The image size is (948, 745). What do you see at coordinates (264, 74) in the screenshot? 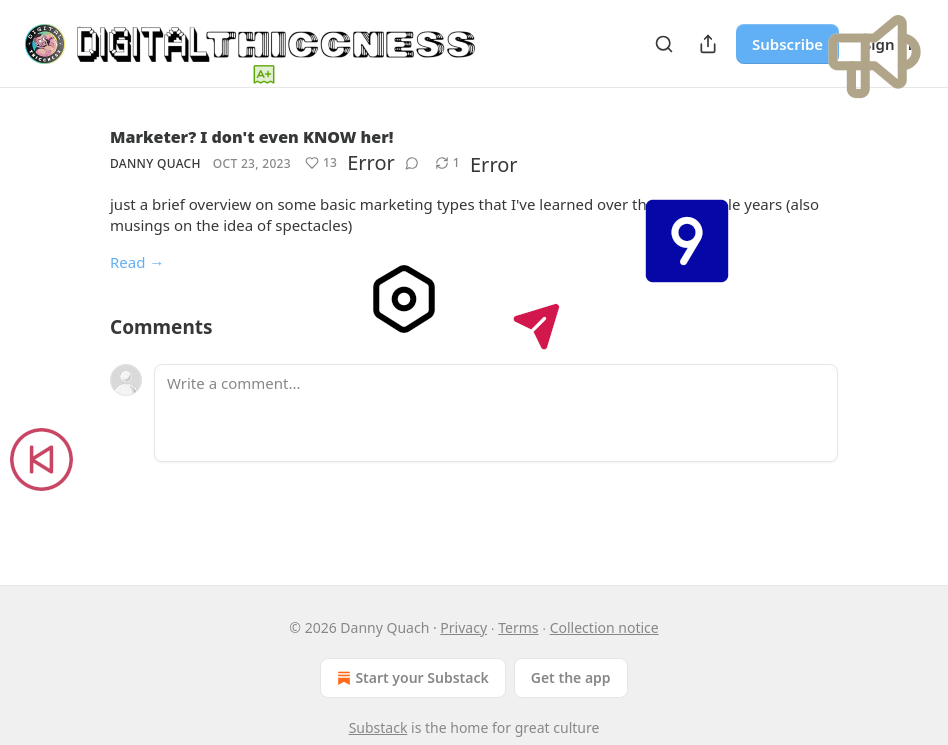
I see `view exam results or grades` at bounding box center [264, 74].